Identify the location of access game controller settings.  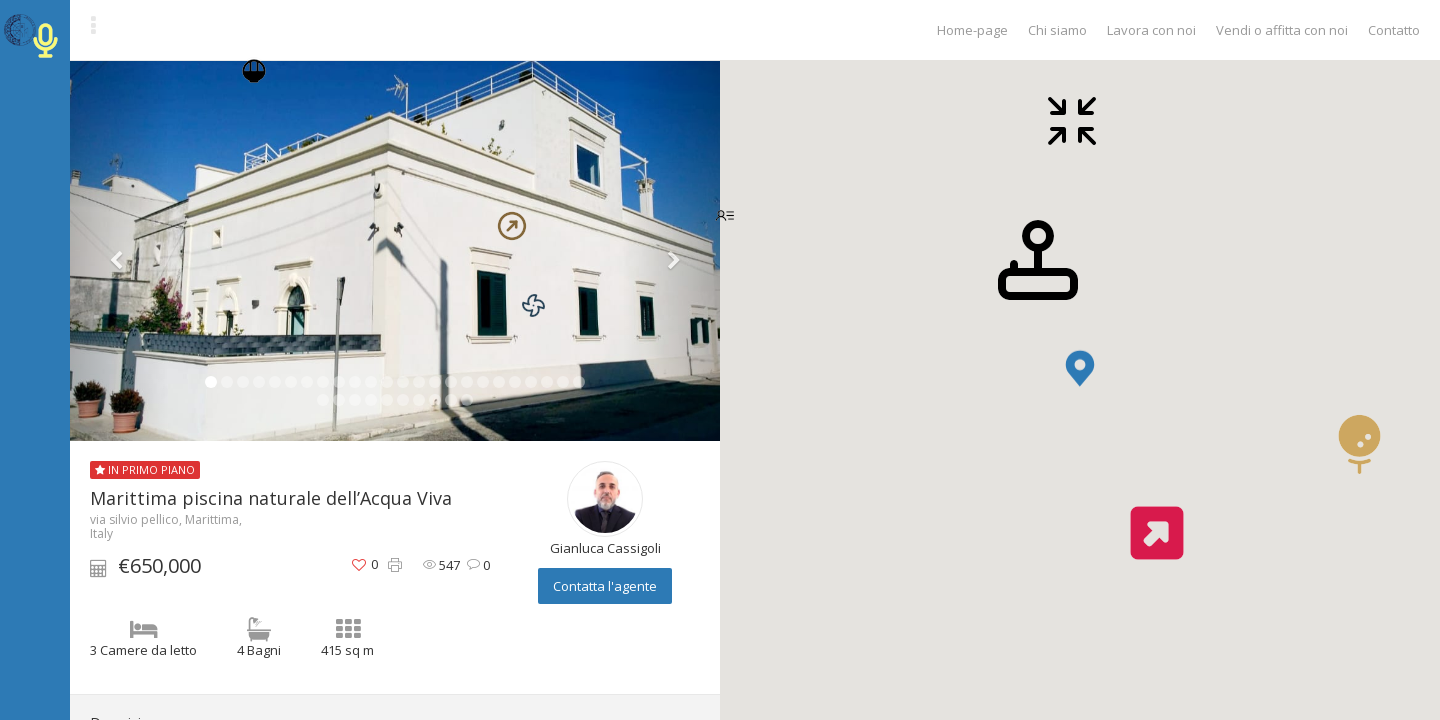
(1038, 260).